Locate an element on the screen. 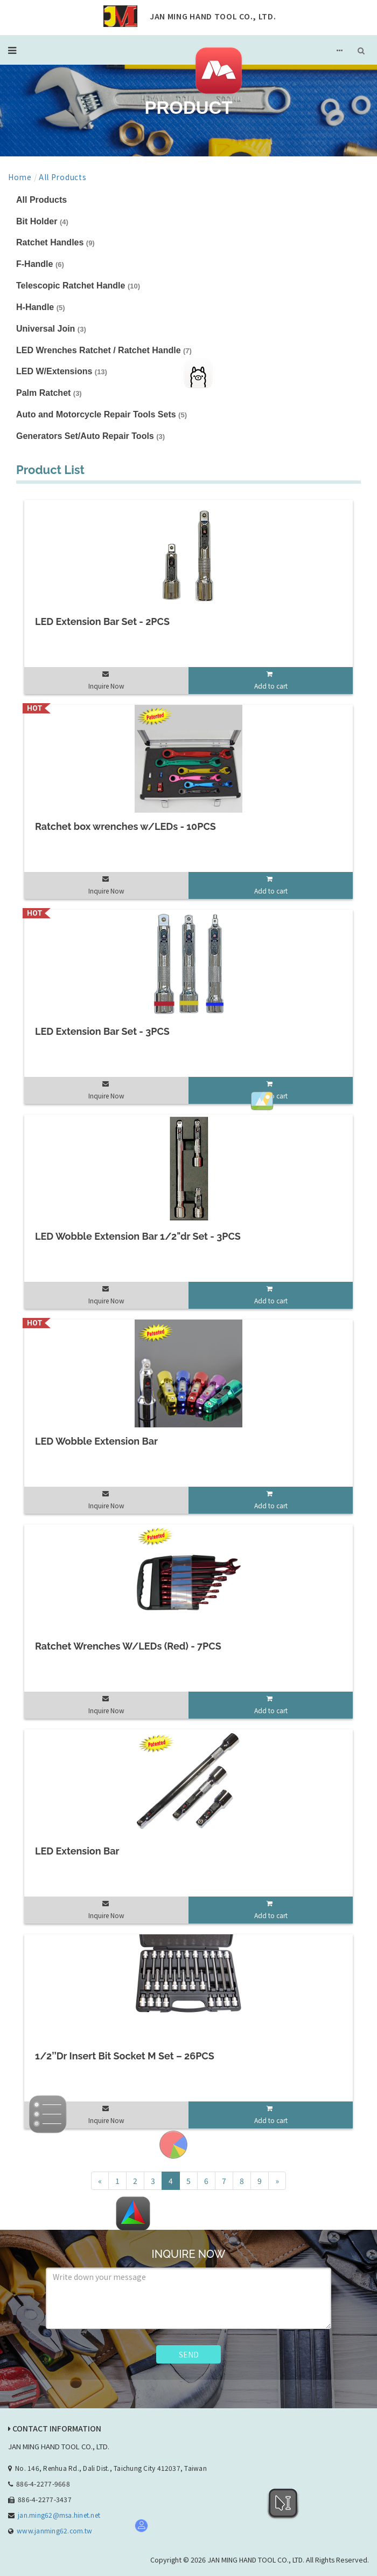 The width and height of the screenshot is (377, 2576). open photo management app is located at coordinates (262, 1101).